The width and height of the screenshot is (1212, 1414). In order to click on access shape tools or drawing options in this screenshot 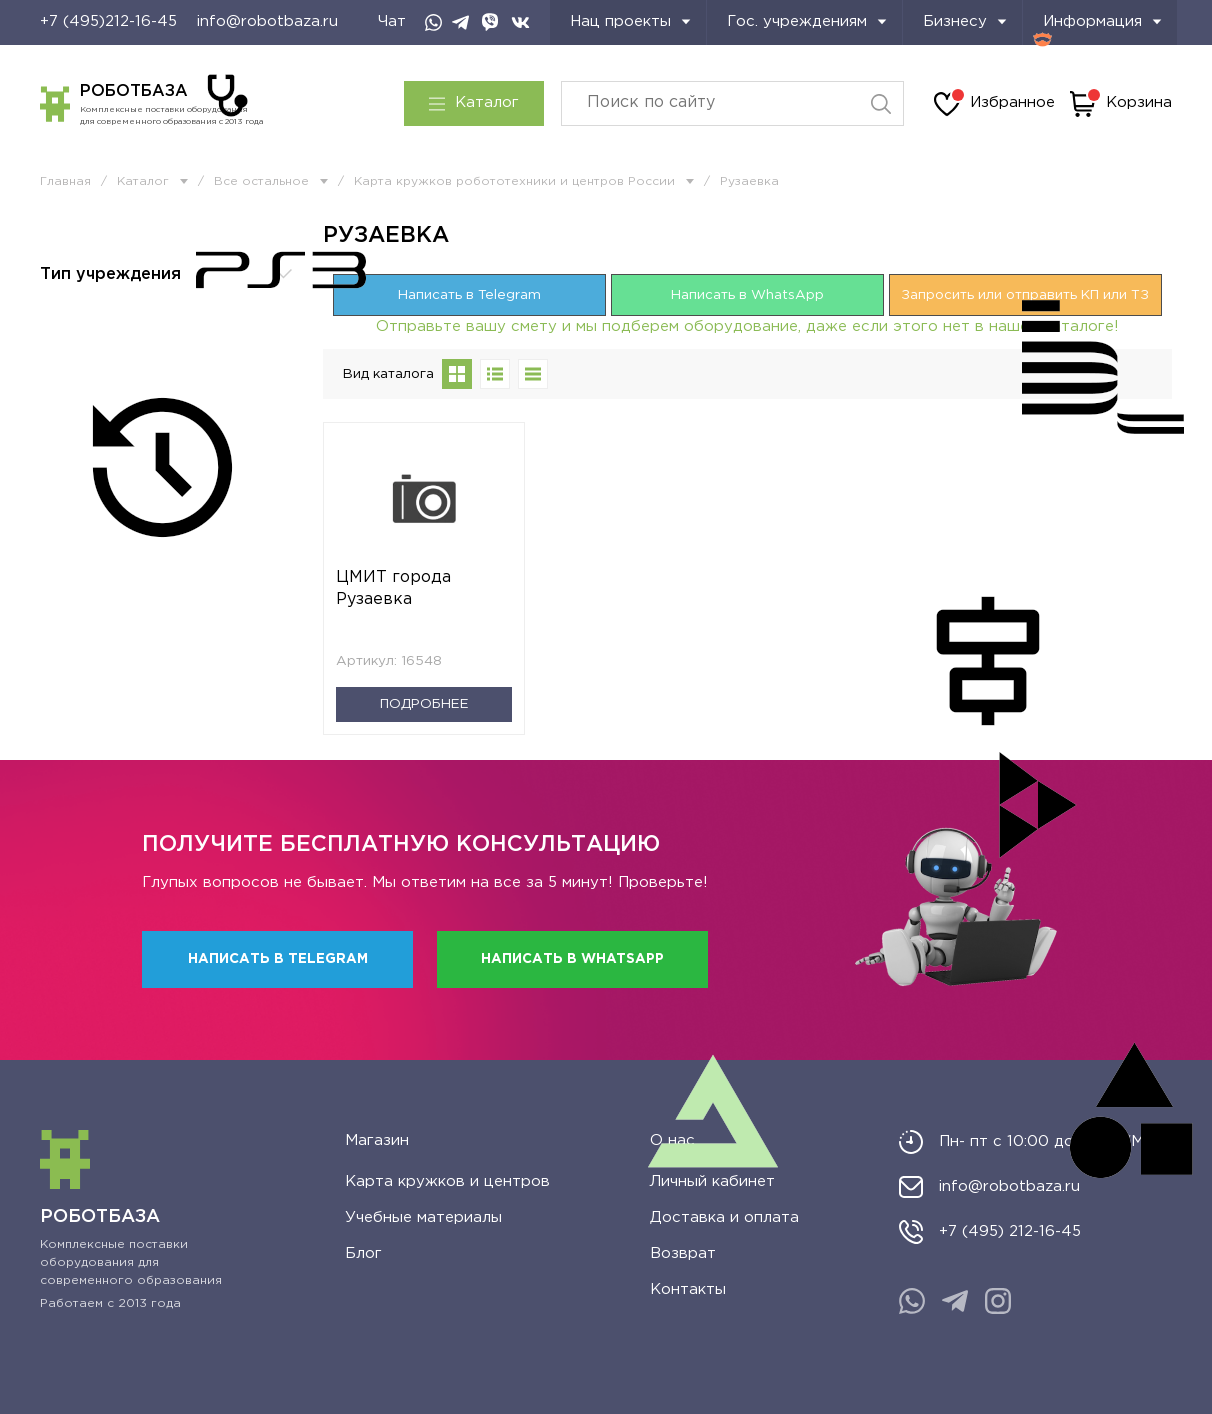, I will do `click(1134, 1113)`.